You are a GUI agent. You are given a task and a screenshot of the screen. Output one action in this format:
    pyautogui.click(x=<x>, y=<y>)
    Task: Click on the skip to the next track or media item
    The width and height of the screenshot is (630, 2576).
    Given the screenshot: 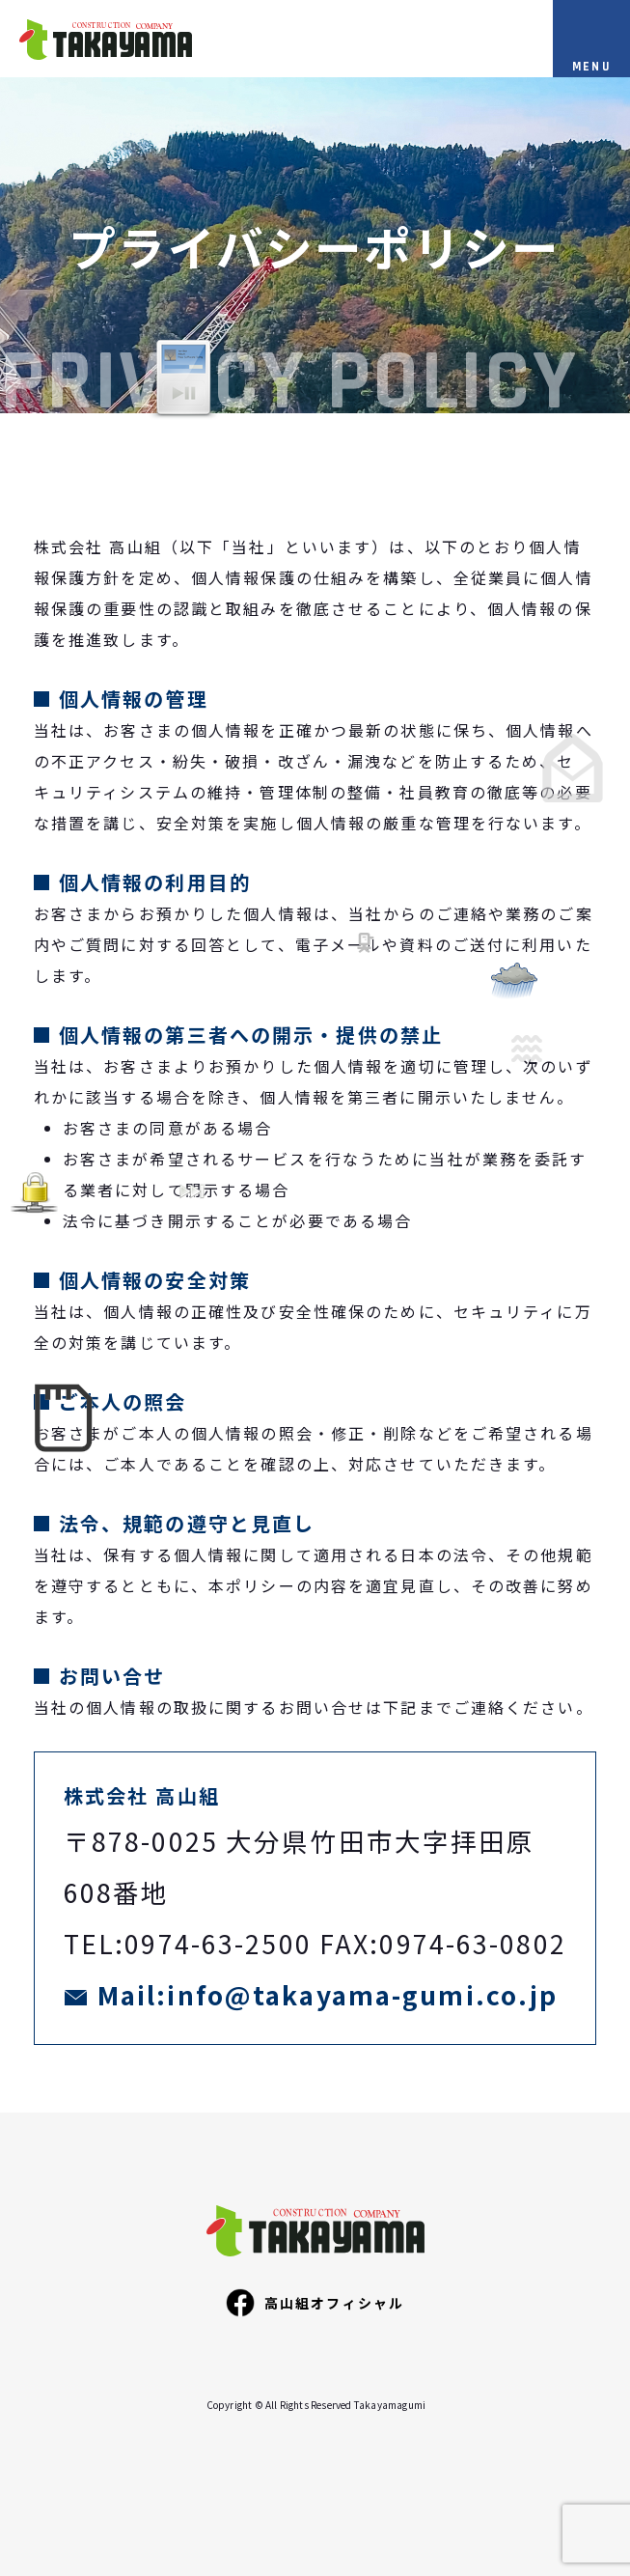 What is the action you would take?
    pyautogui.click(x=192, y=1191)
    